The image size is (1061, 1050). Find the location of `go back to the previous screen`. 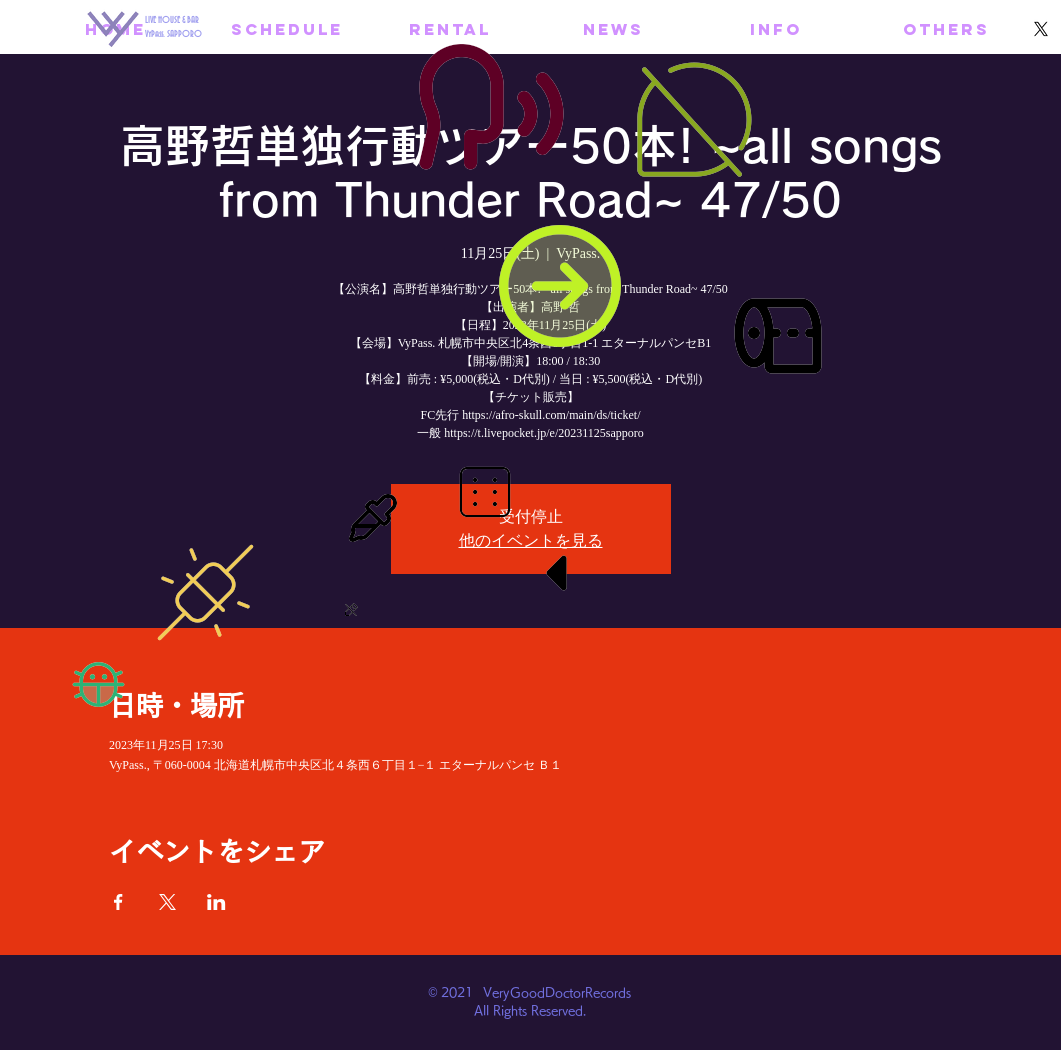

go back to the previous screen is located at coordinates (558, 573).